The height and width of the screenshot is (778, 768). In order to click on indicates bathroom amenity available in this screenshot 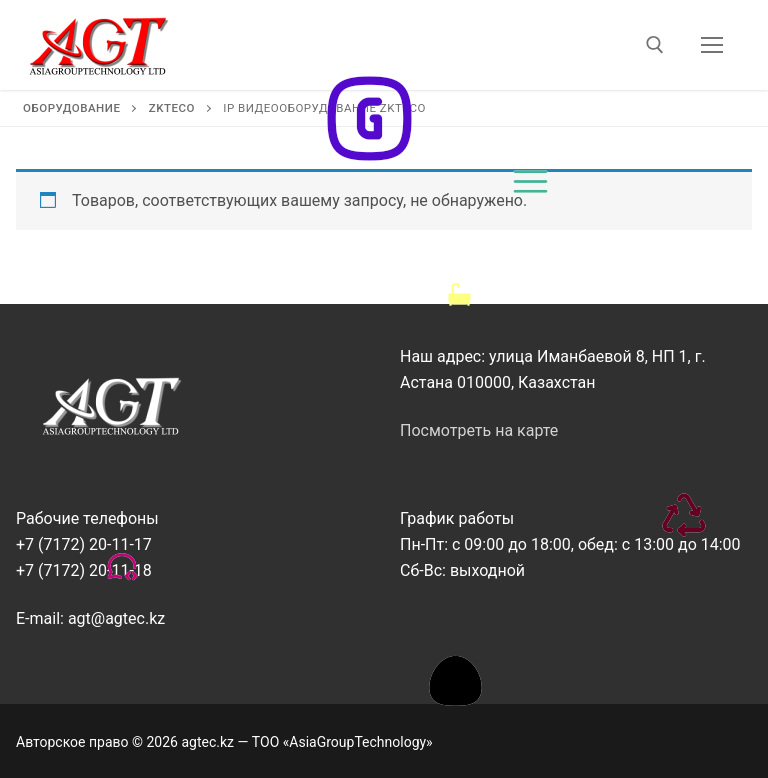, I will do `click(459, 294)`.